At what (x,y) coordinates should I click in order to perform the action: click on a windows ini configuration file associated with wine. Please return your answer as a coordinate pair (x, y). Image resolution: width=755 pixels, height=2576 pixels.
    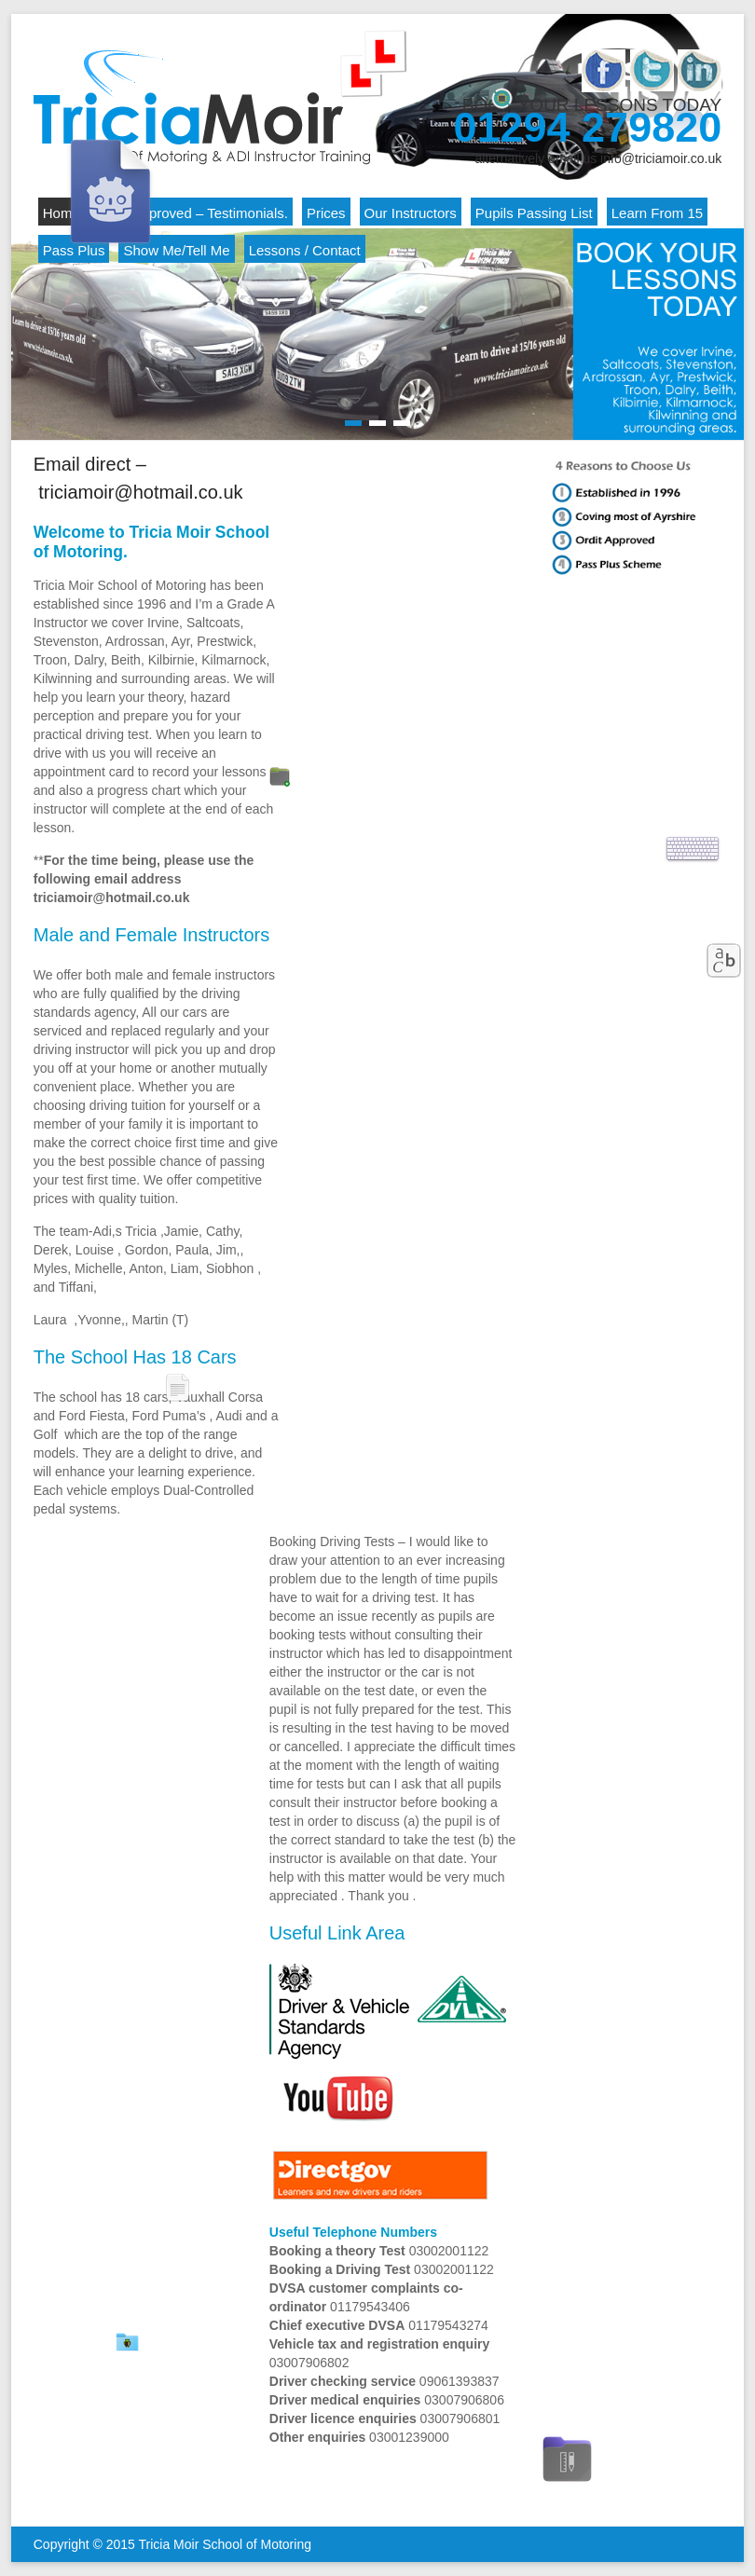
    Looking at the image, I should click on (177, 1387).